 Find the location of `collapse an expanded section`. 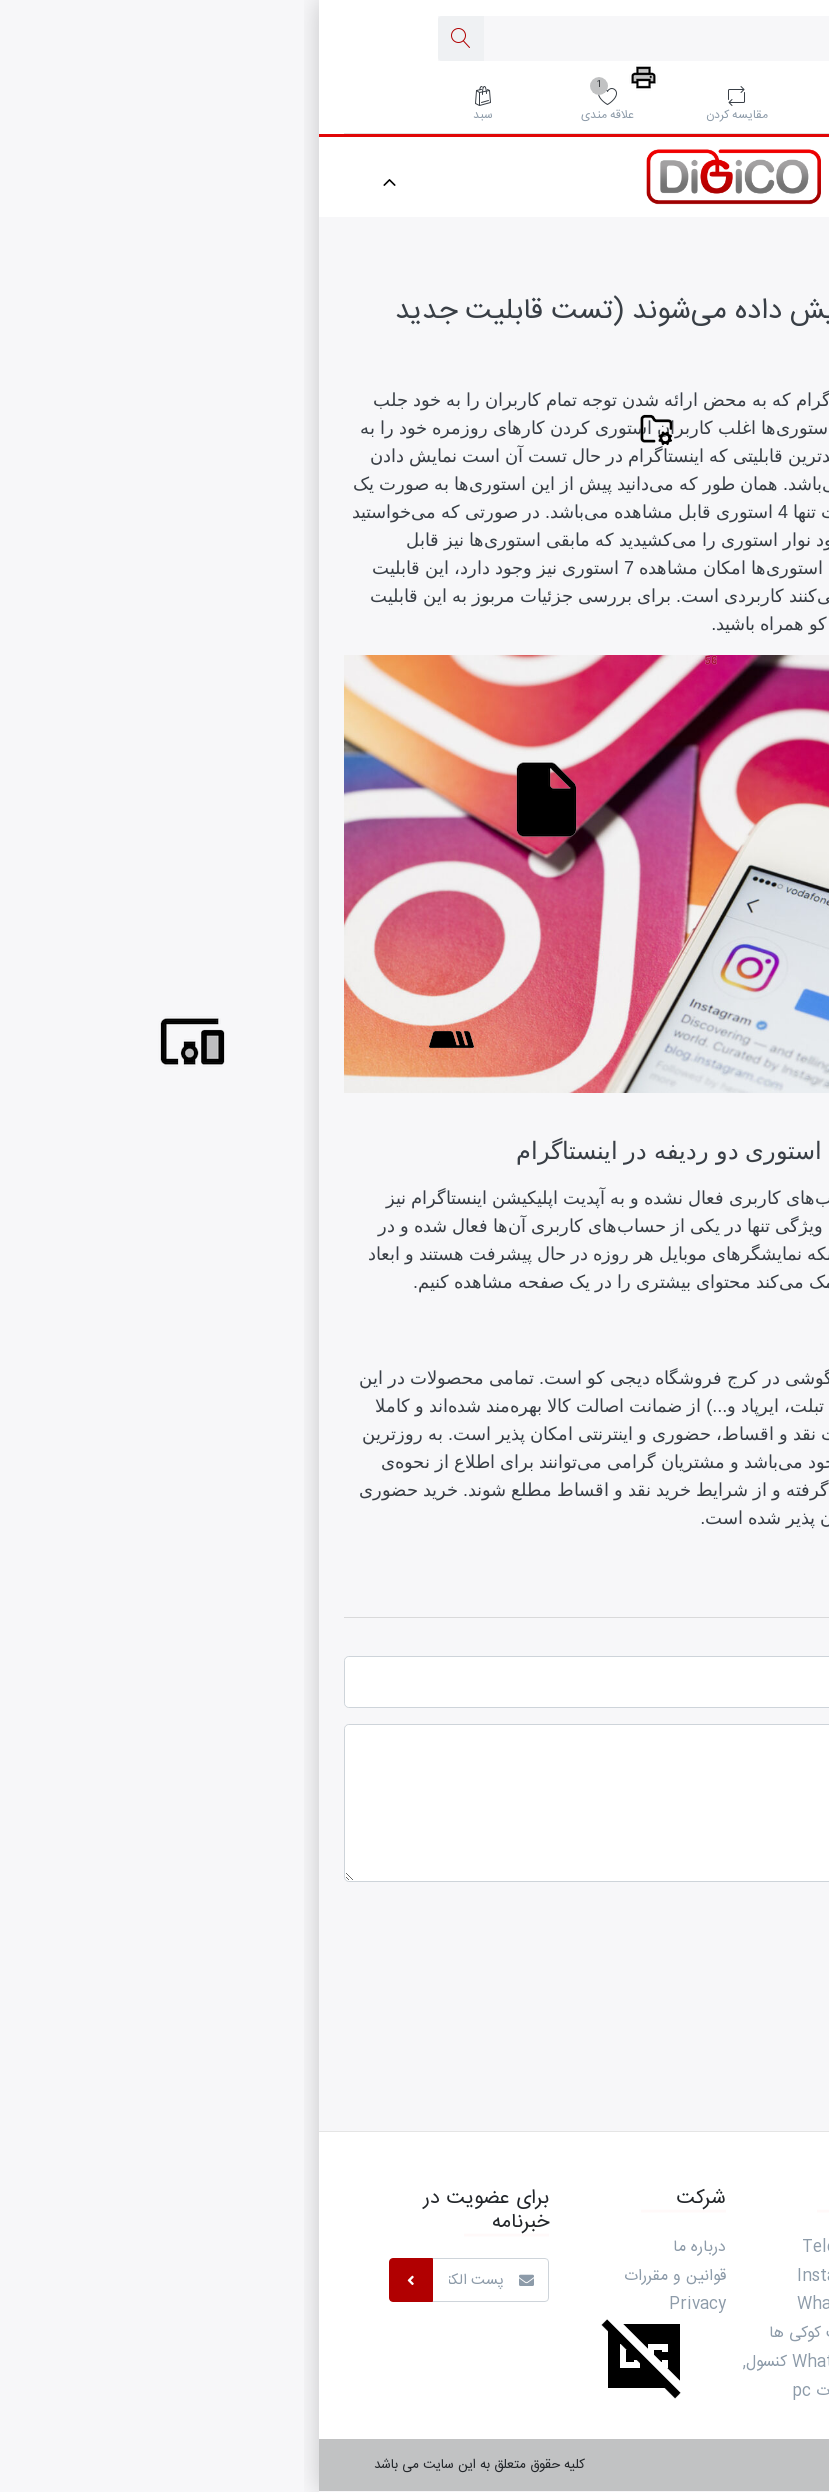

collapse an expanded section is located at coordinates (389, 182).